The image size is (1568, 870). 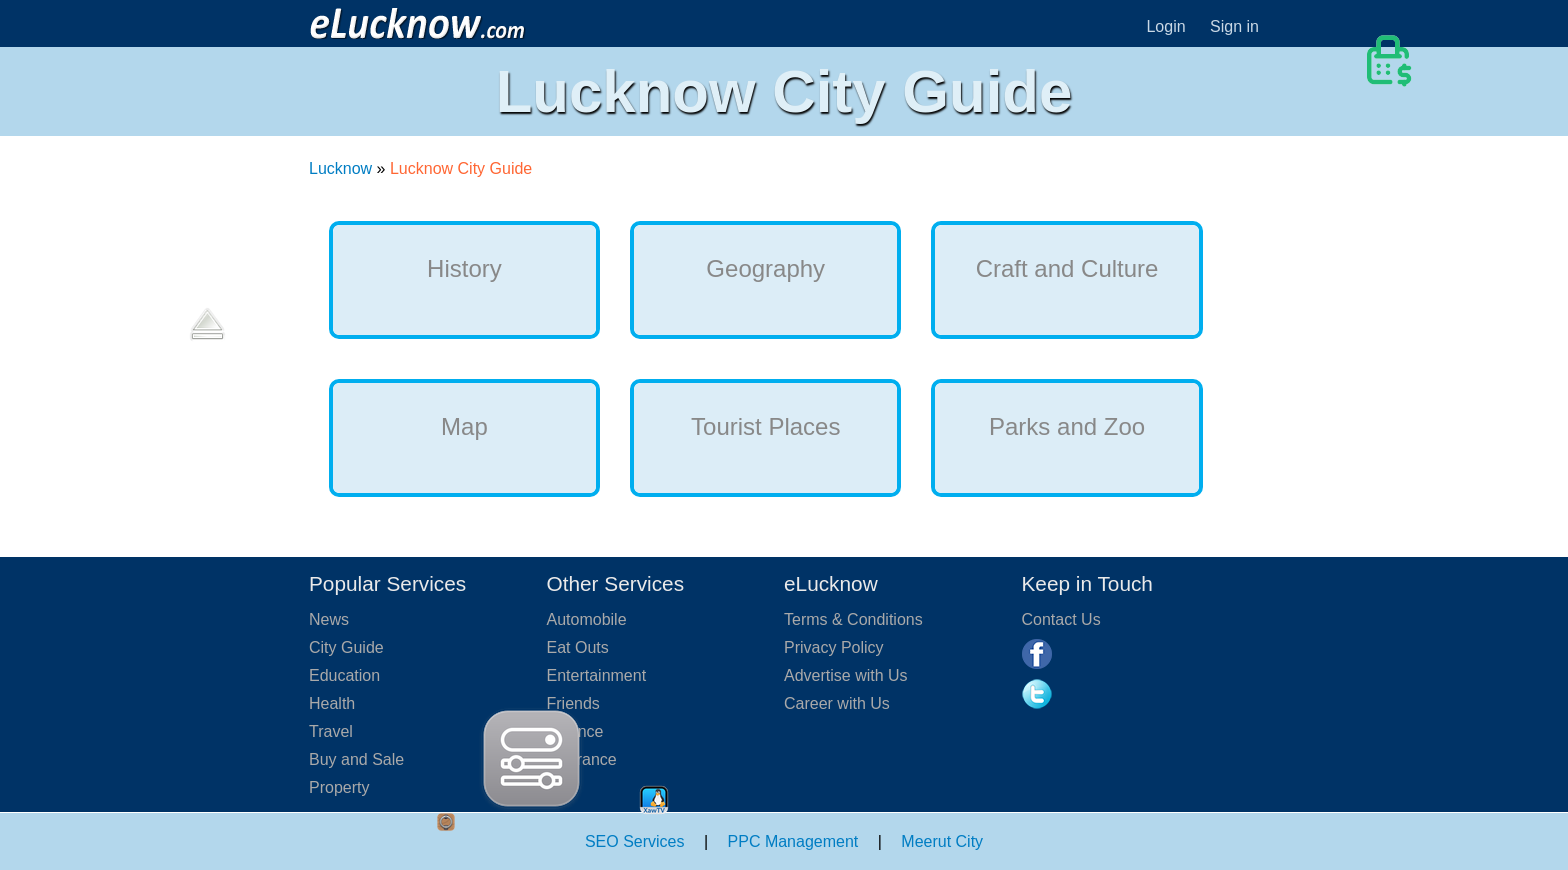 I want to click on launch xawtv television viewer application, so click(x=654, y=800).